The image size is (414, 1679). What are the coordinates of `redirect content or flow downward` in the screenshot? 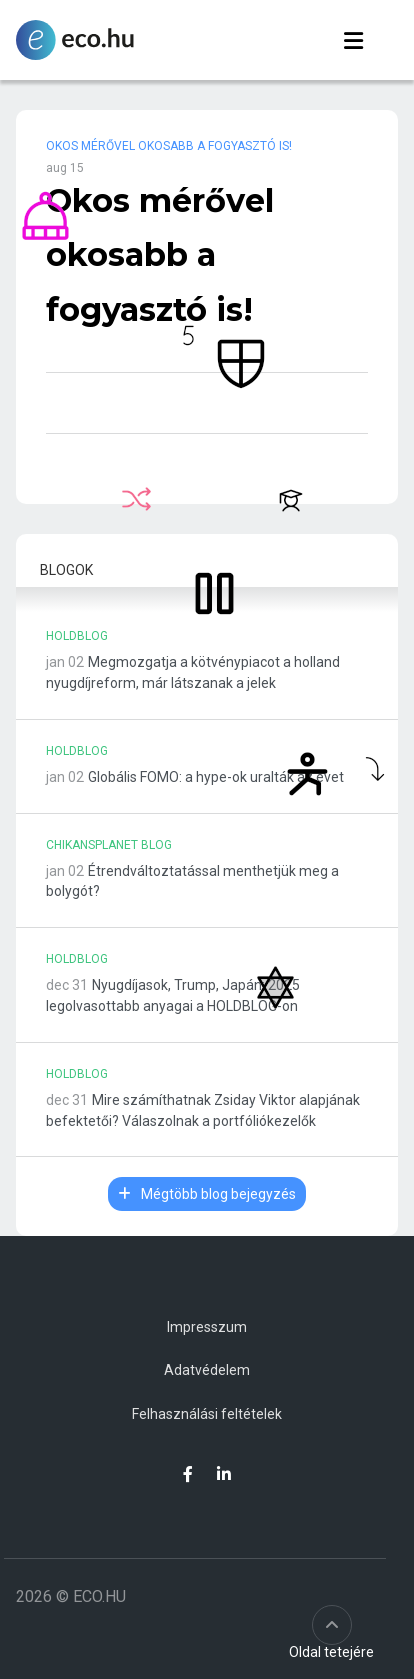 It's located at (375, 769).